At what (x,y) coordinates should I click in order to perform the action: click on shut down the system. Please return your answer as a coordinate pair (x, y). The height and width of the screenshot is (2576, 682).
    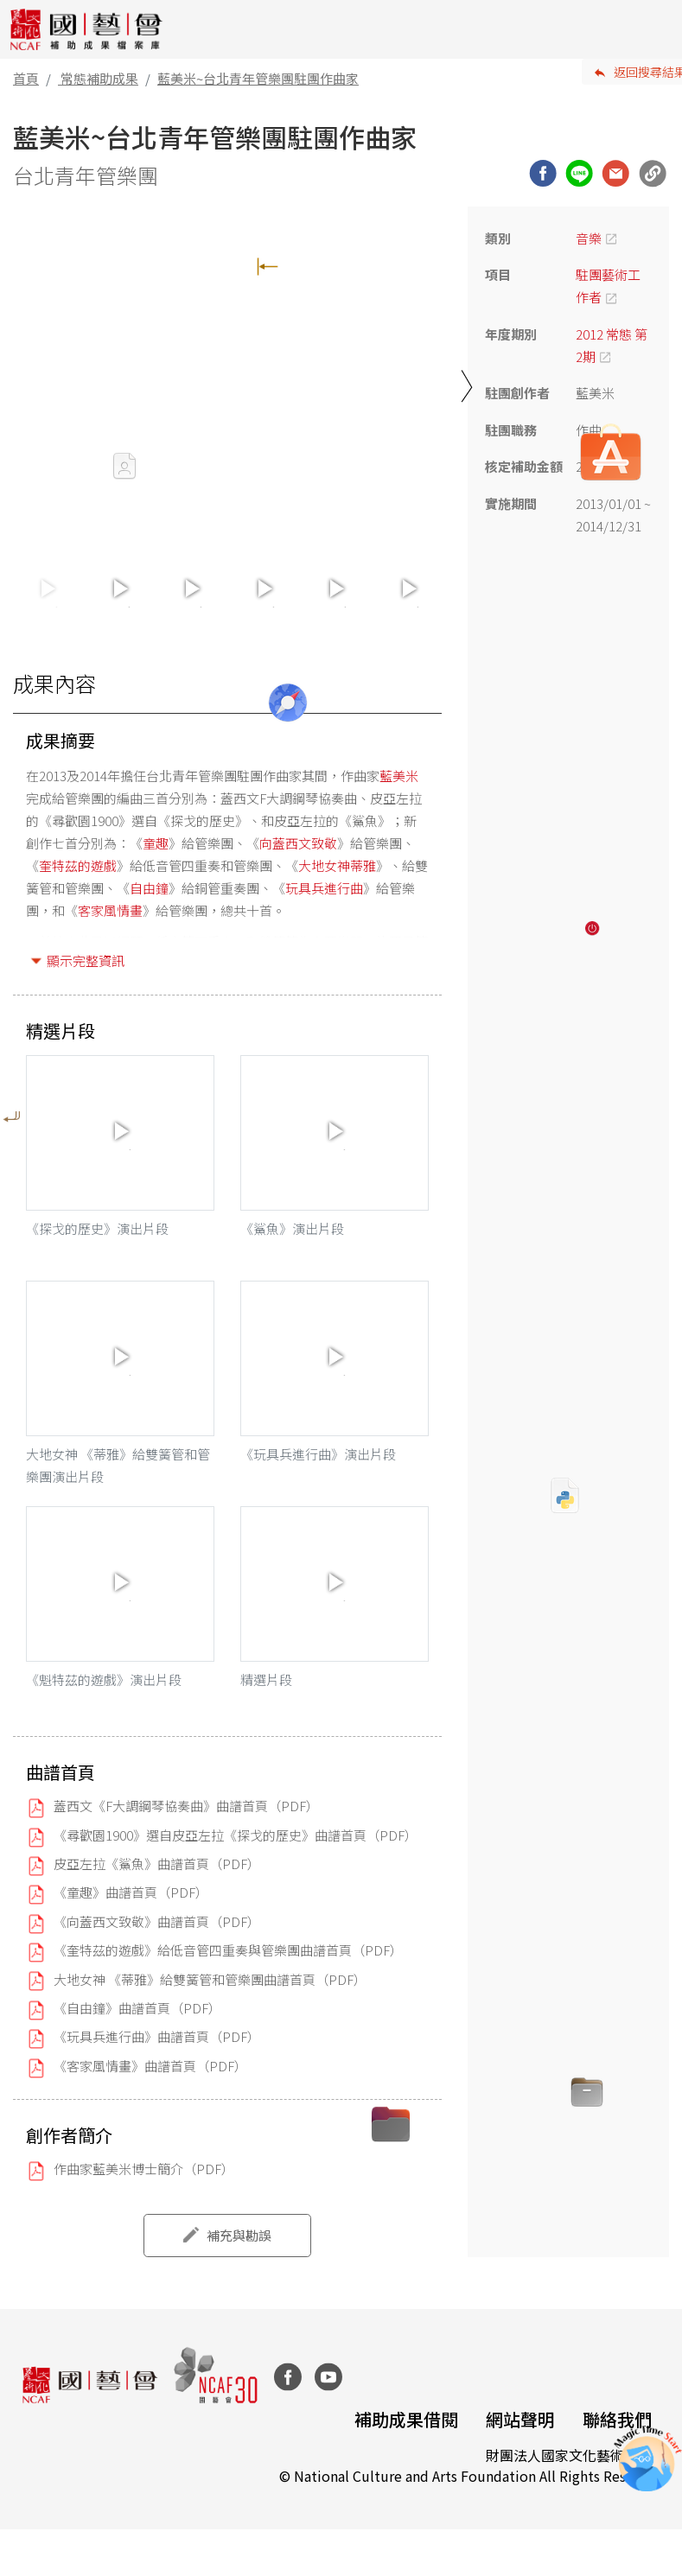
    Looking at the image, I should click on (592, 928).